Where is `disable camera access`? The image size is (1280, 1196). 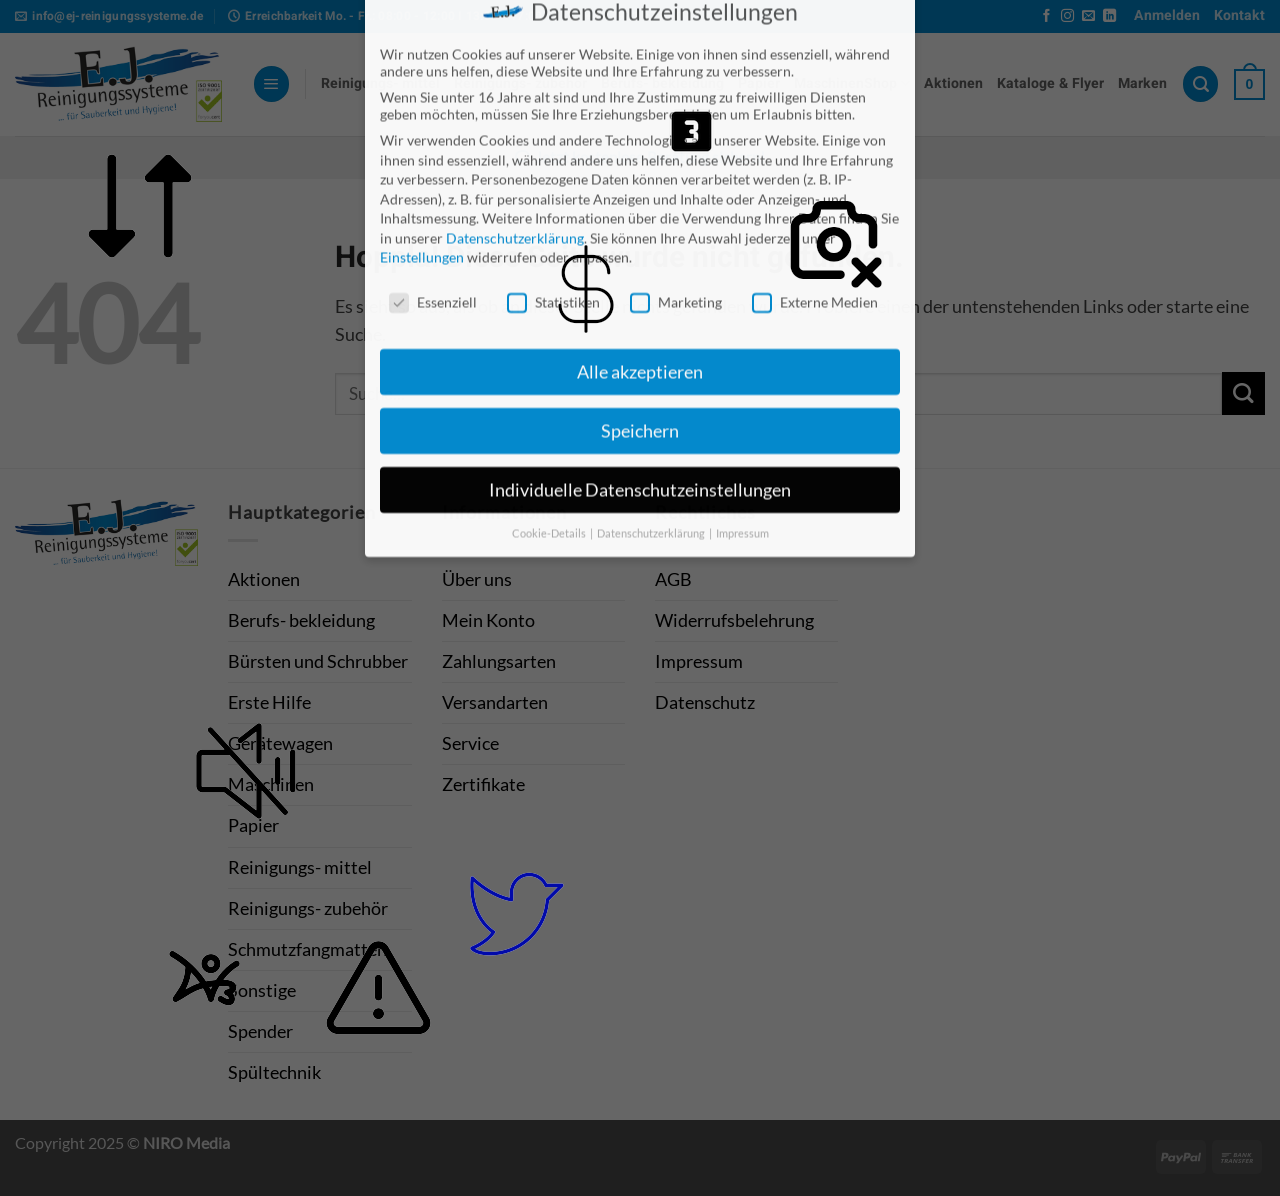
disable camera access is located at coordinates (834, 240).